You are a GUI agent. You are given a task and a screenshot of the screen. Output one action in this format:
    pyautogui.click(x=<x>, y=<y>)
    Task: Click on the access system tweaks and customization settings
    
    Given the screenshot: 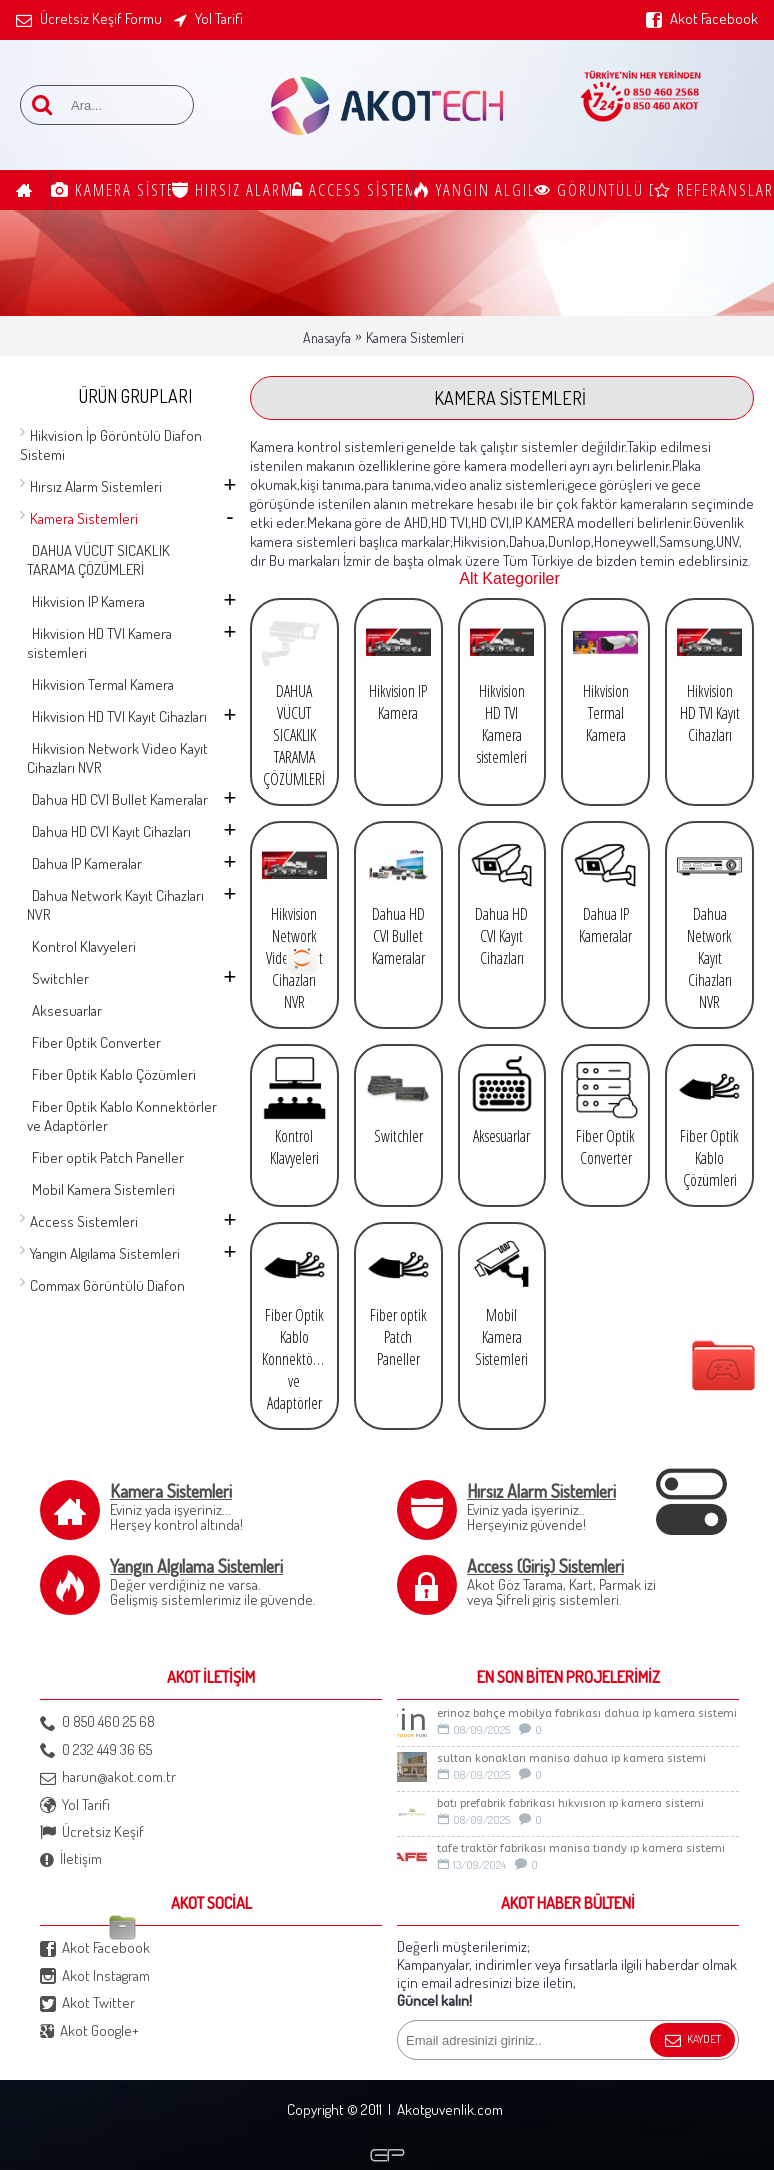 What is the action you would take?
    pyautogui.click(x=691, y=1499)
    